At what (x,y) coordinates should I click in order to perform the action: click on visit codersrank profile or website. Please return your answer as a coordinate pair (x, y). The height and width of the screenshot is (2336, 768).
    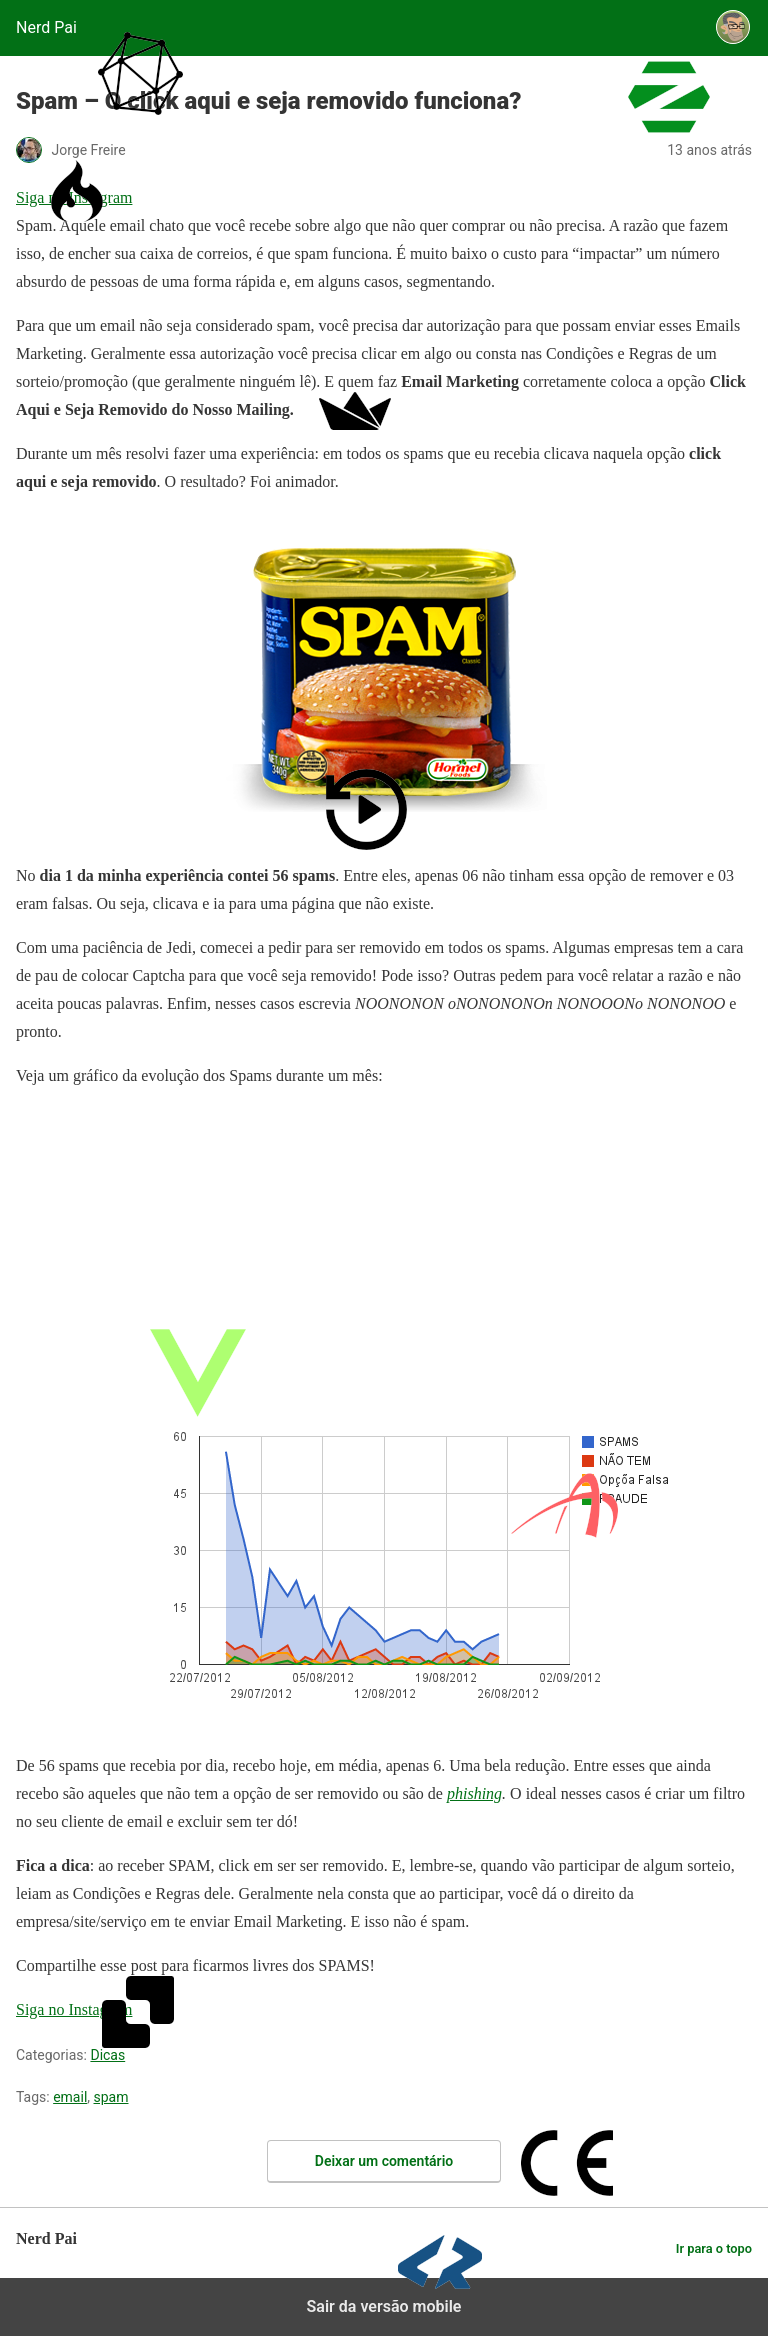
    Looking at the image, I should click on (440, 2262).